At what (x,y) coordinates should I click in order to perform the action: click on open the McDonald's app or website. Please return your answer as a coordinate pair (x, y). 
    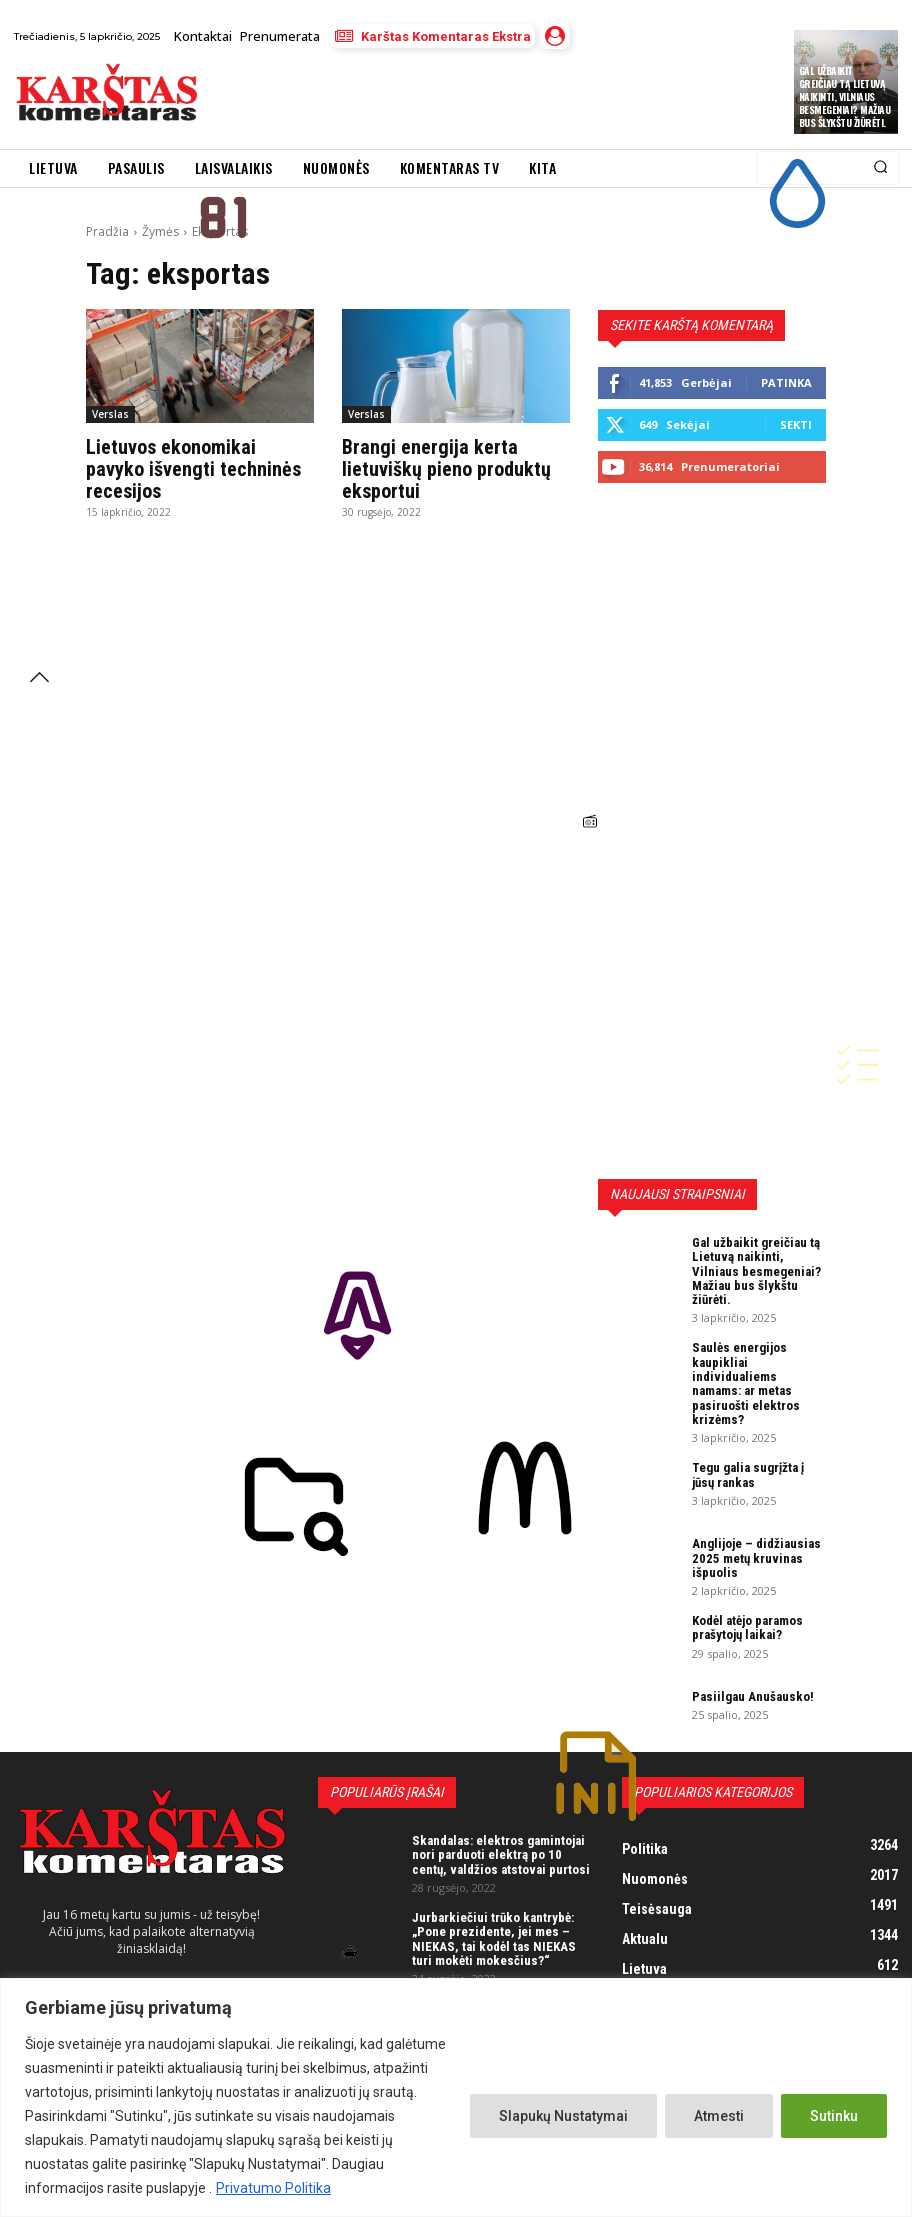
    Looking at the image, I should click on (525, 1488).